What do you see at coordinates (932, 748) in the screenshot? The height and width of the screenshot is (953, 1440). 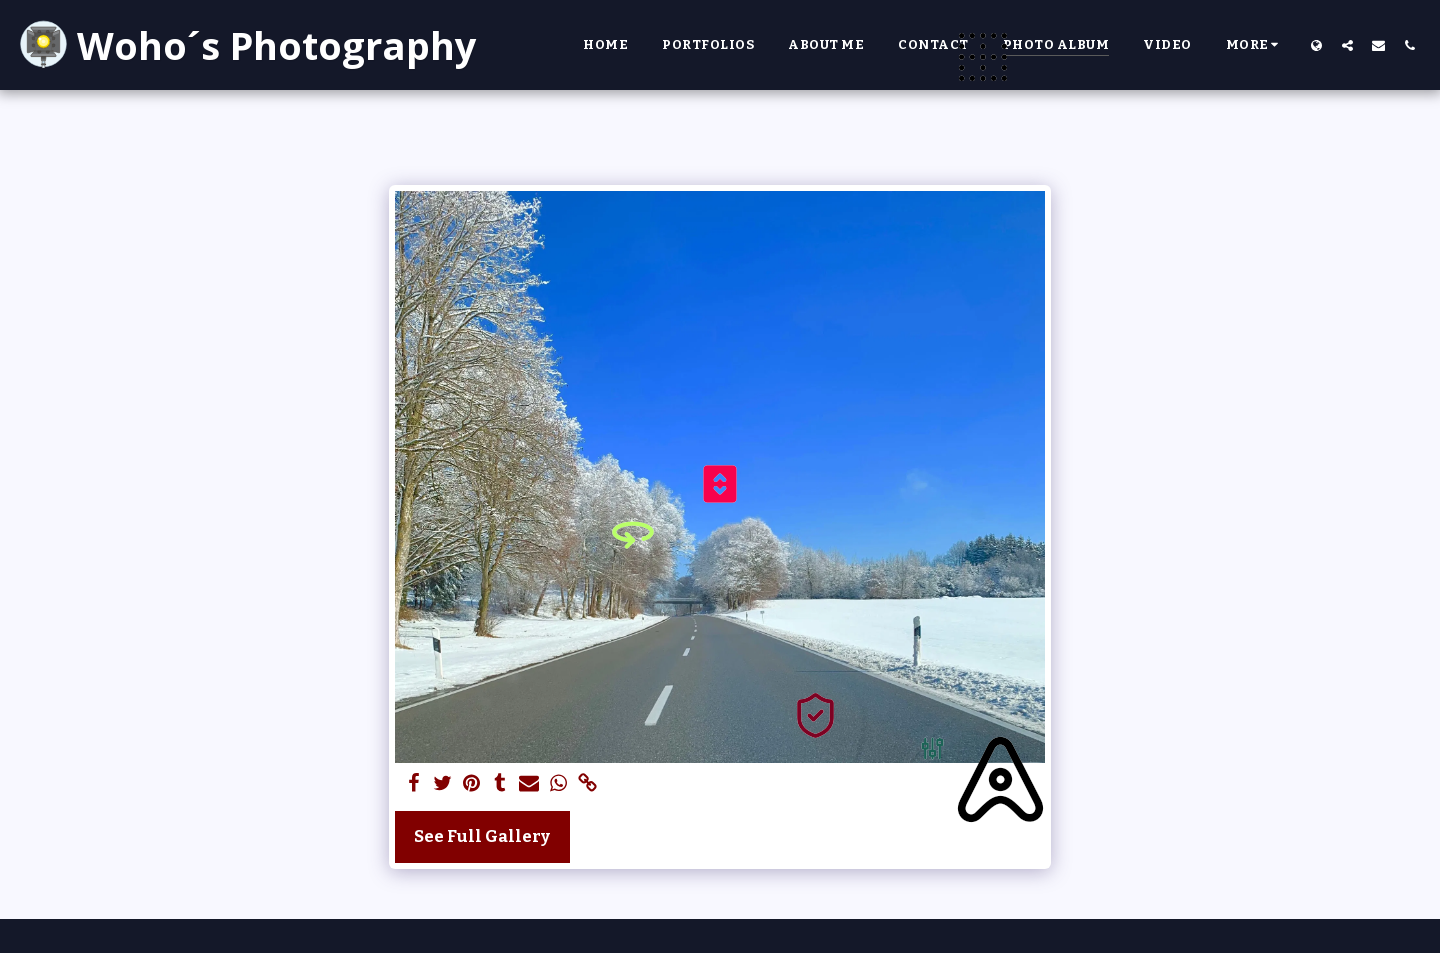 I see `adjust settings or preferences` at bounding box center [932, 748].